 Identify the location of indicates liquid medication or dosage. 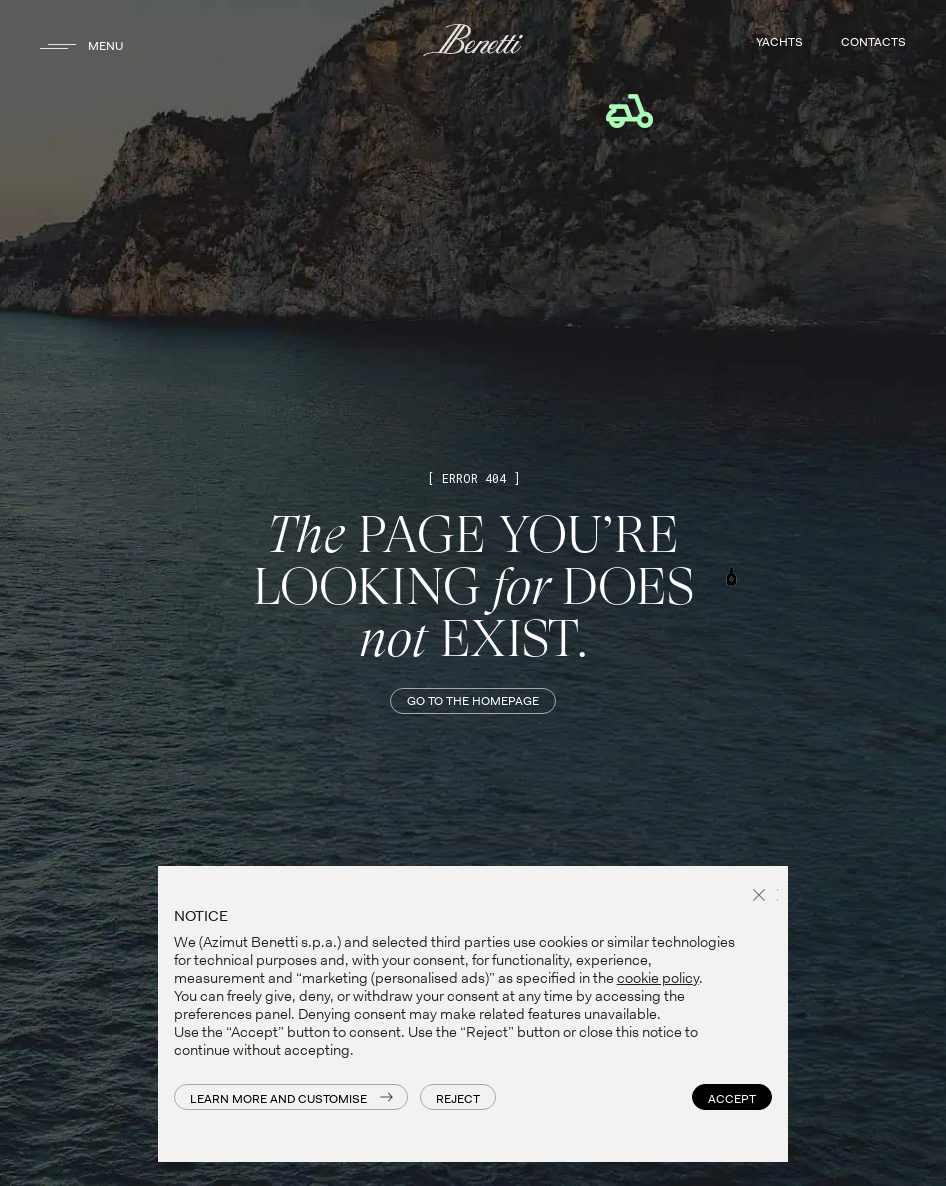
(731, 576).